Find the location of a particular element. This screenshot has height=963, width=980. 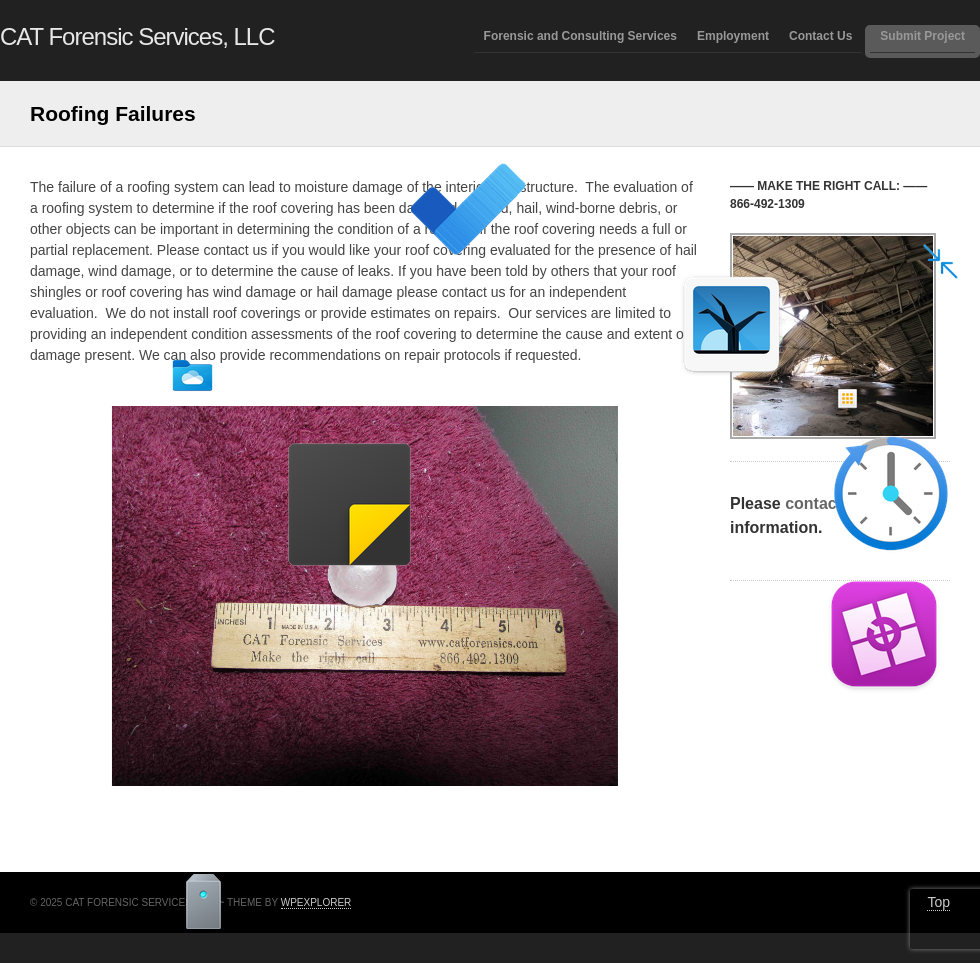

open shotwell photo manager is located at coordinates (731, 324).